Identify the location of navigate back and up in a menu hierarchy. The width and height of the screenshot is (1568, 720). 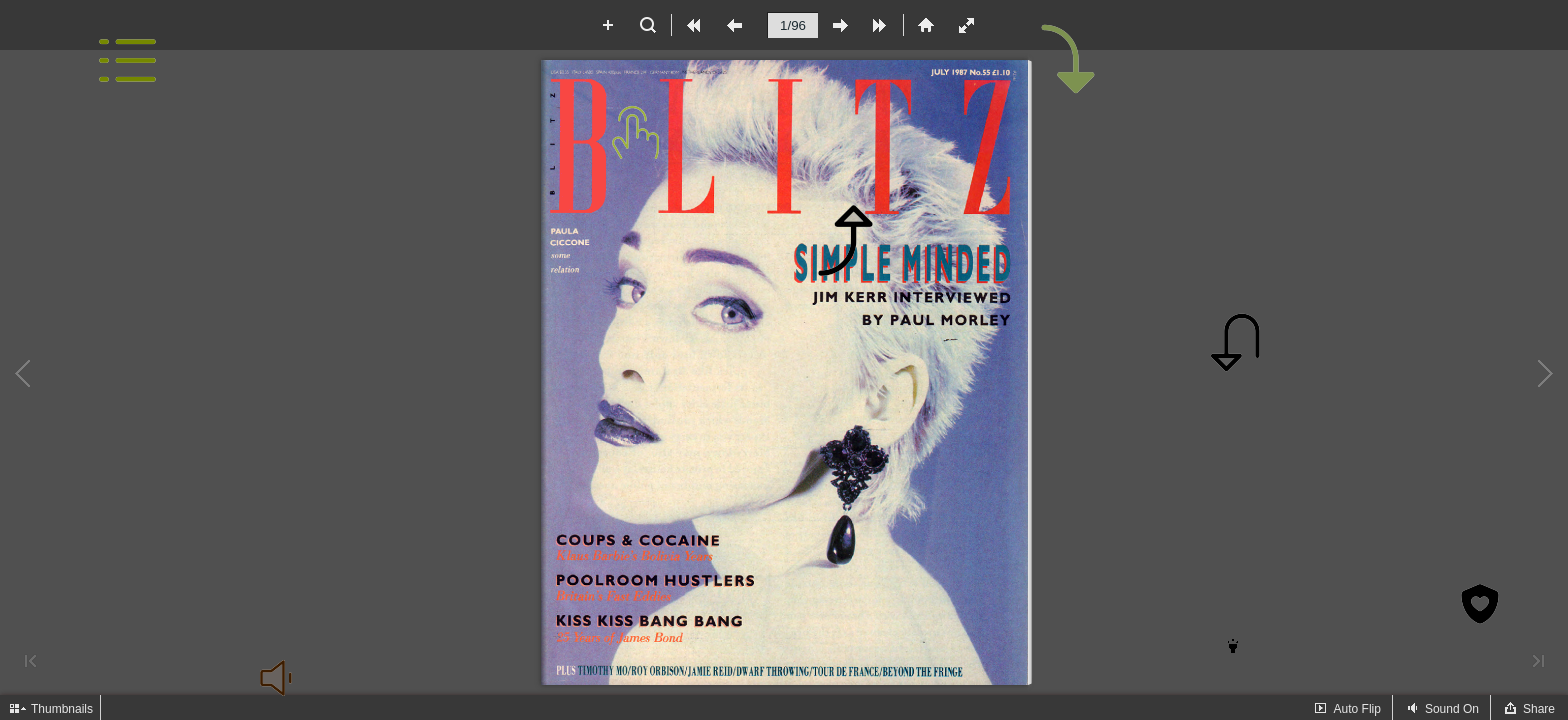
(845, 240).